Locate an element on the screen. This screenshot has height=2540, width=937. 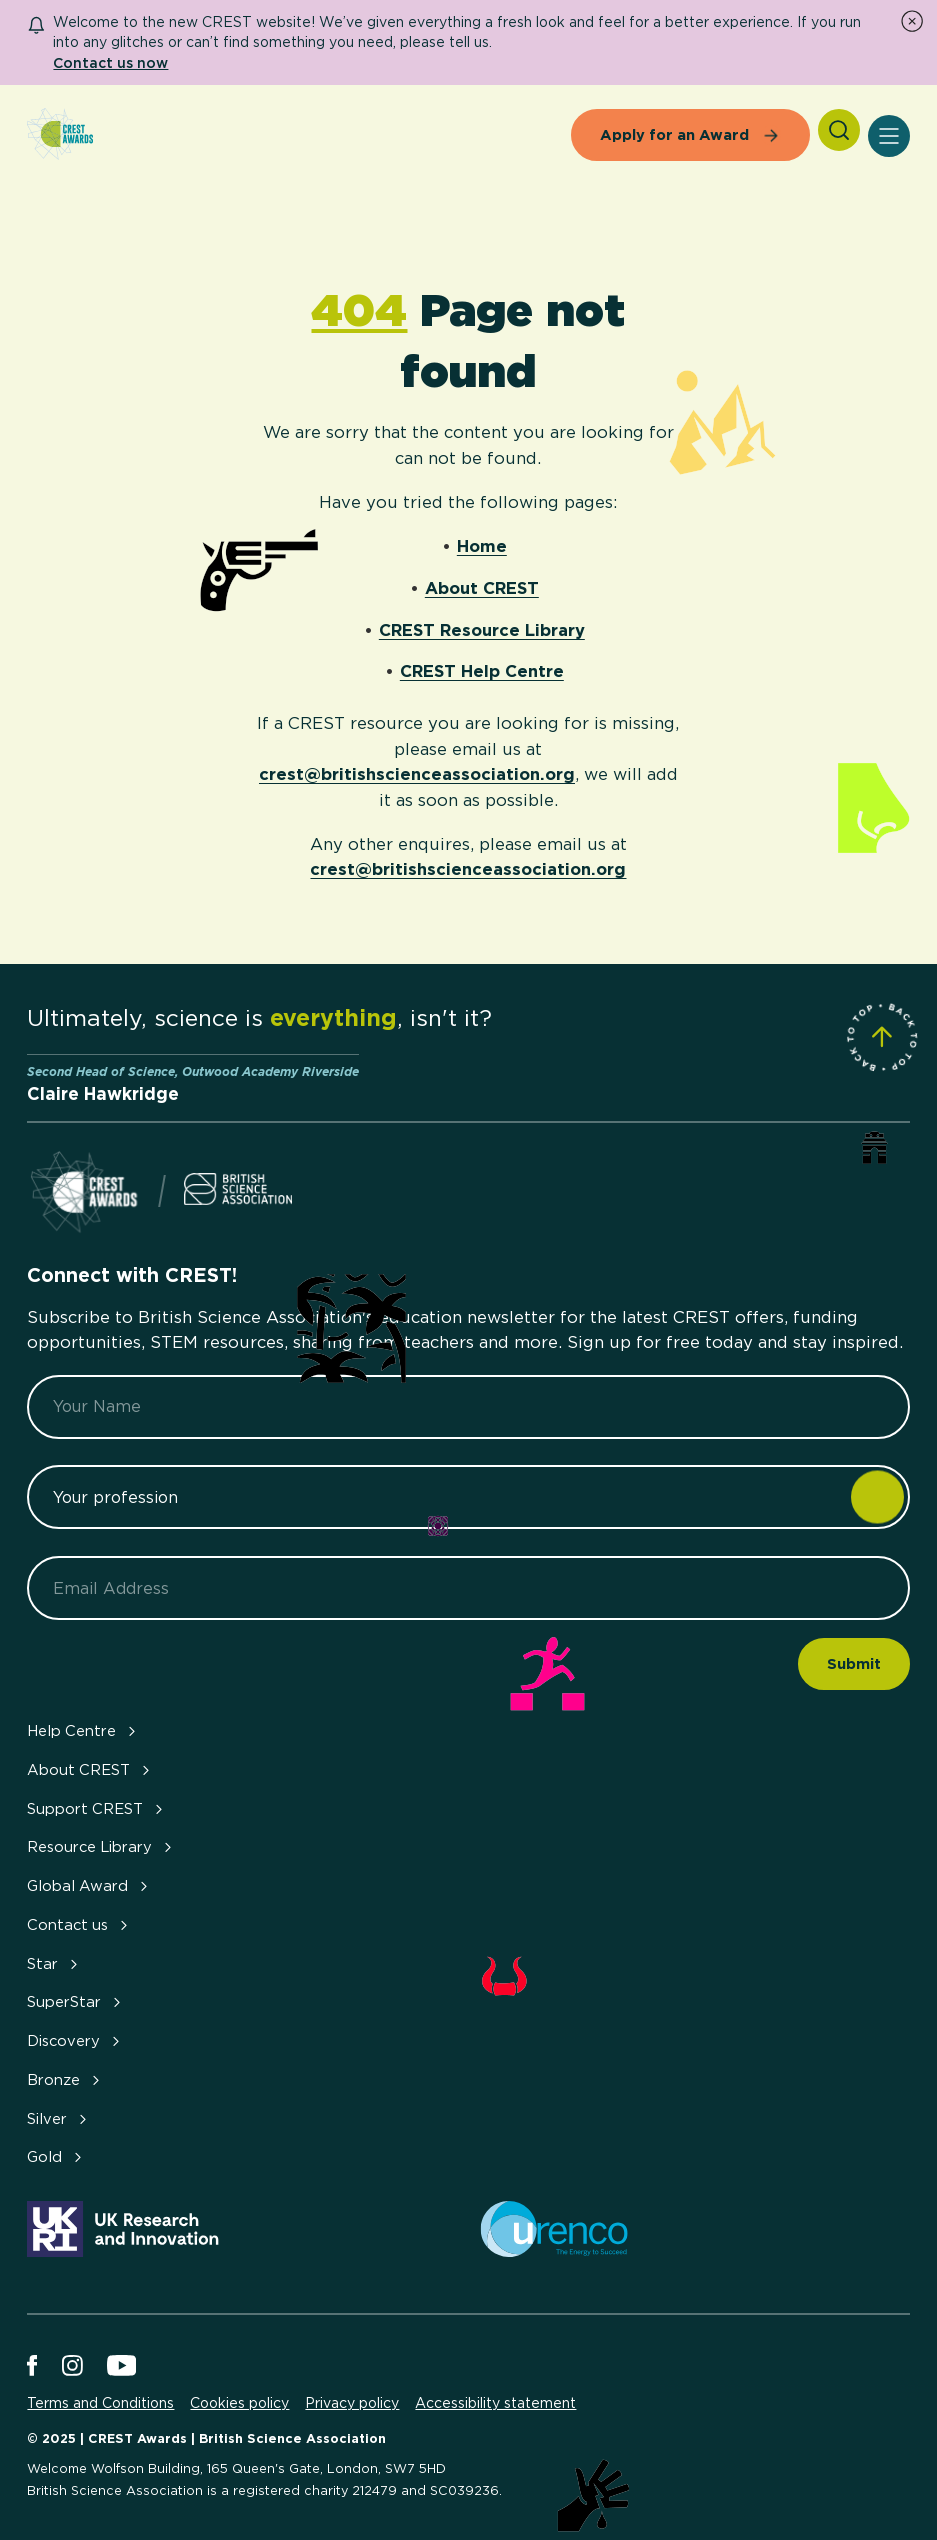
jump across platforms or obstacles is located at coordinates (547, 1673).